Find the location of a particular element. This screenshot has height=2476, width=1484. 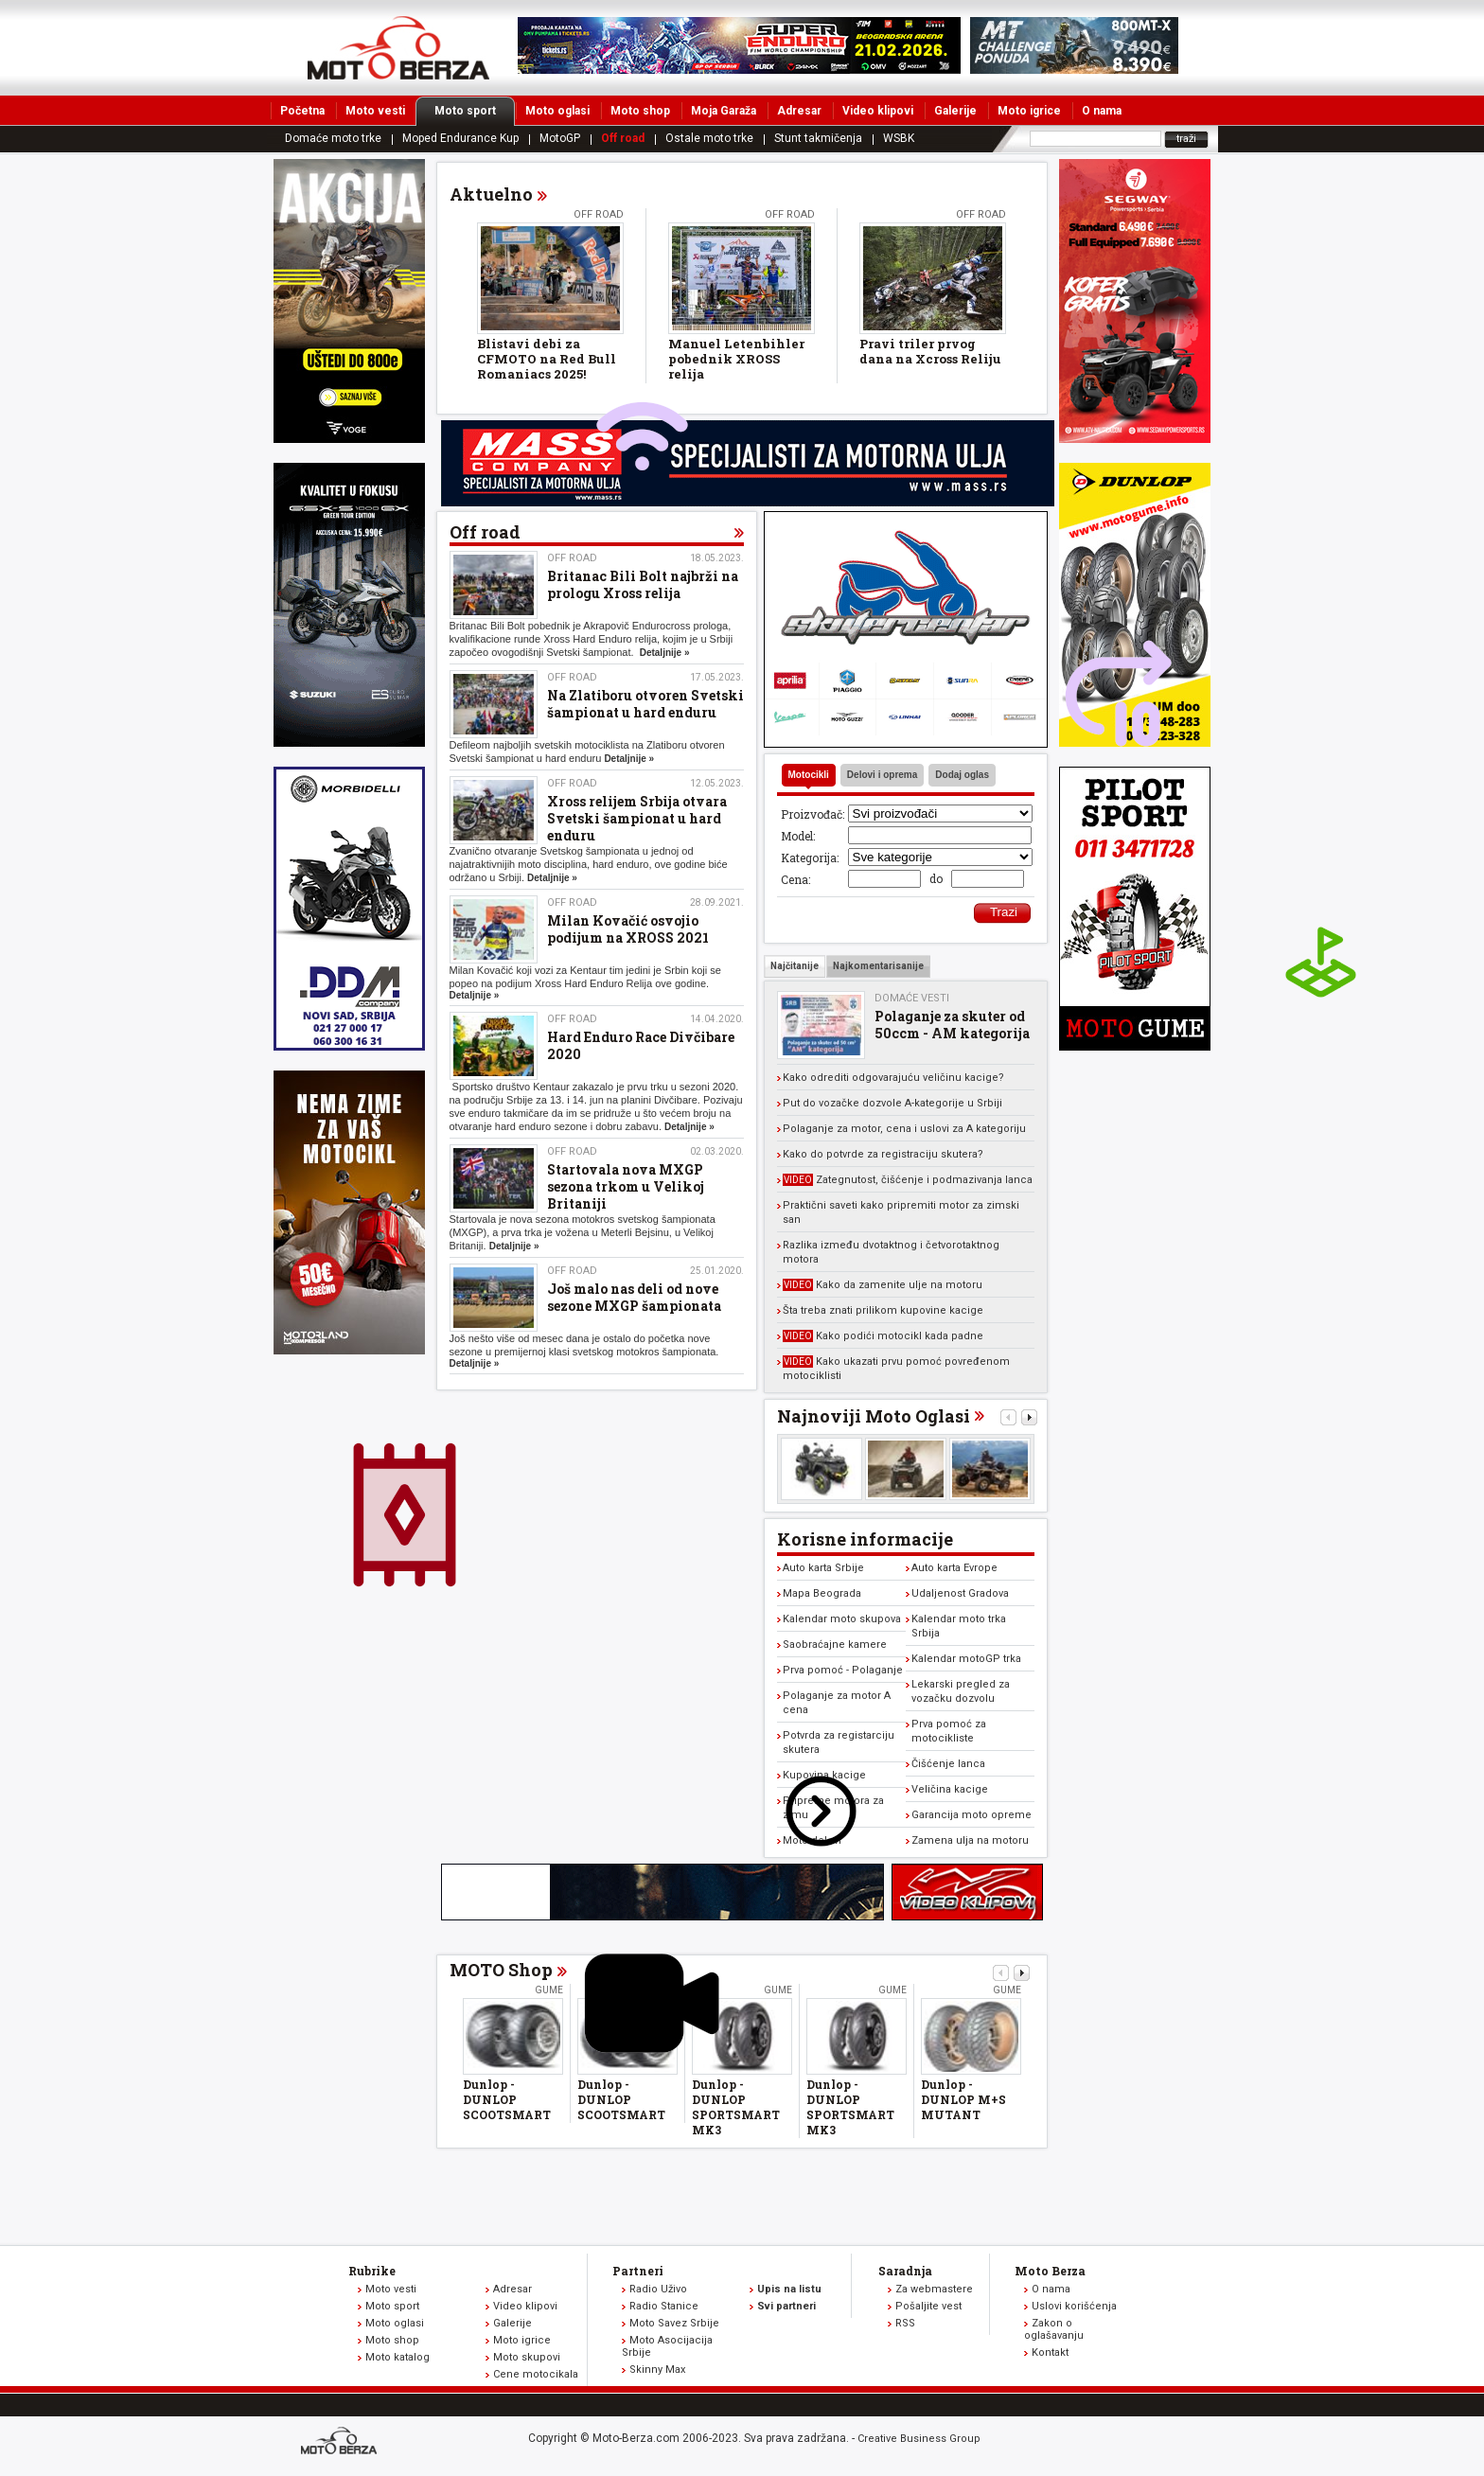

go to next item or page is located at coordinates (821, 1811).